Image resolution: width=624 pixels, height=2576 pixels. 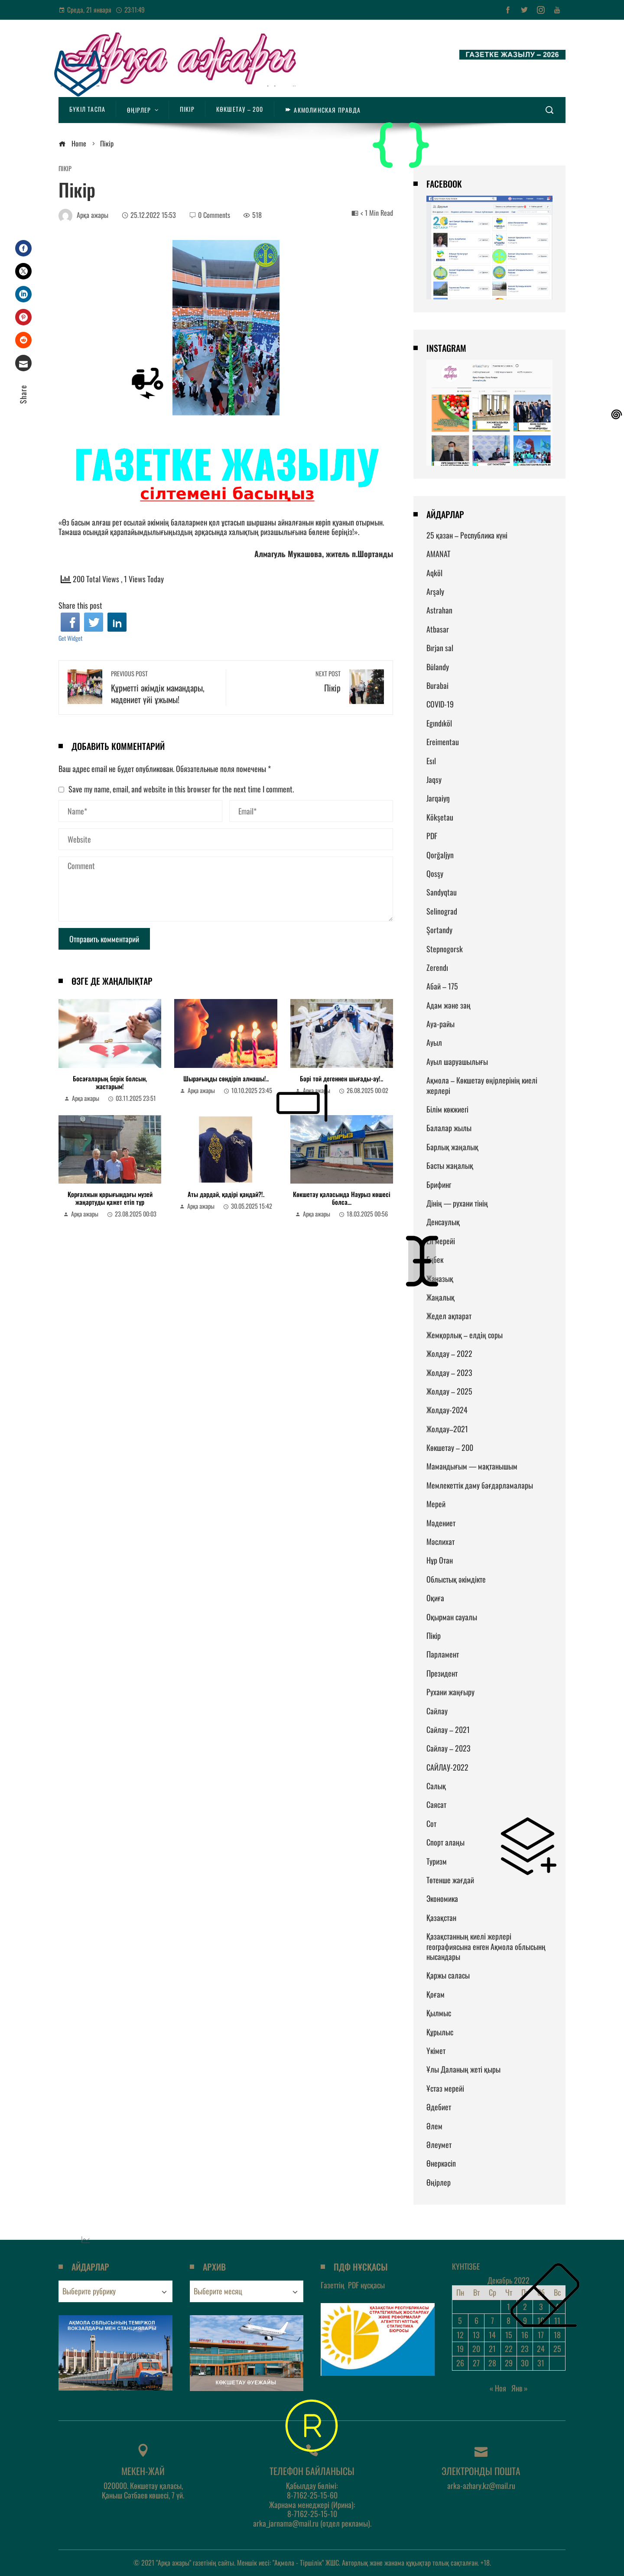 I want to click on erase or delete content, so click(x=545, y=2295).